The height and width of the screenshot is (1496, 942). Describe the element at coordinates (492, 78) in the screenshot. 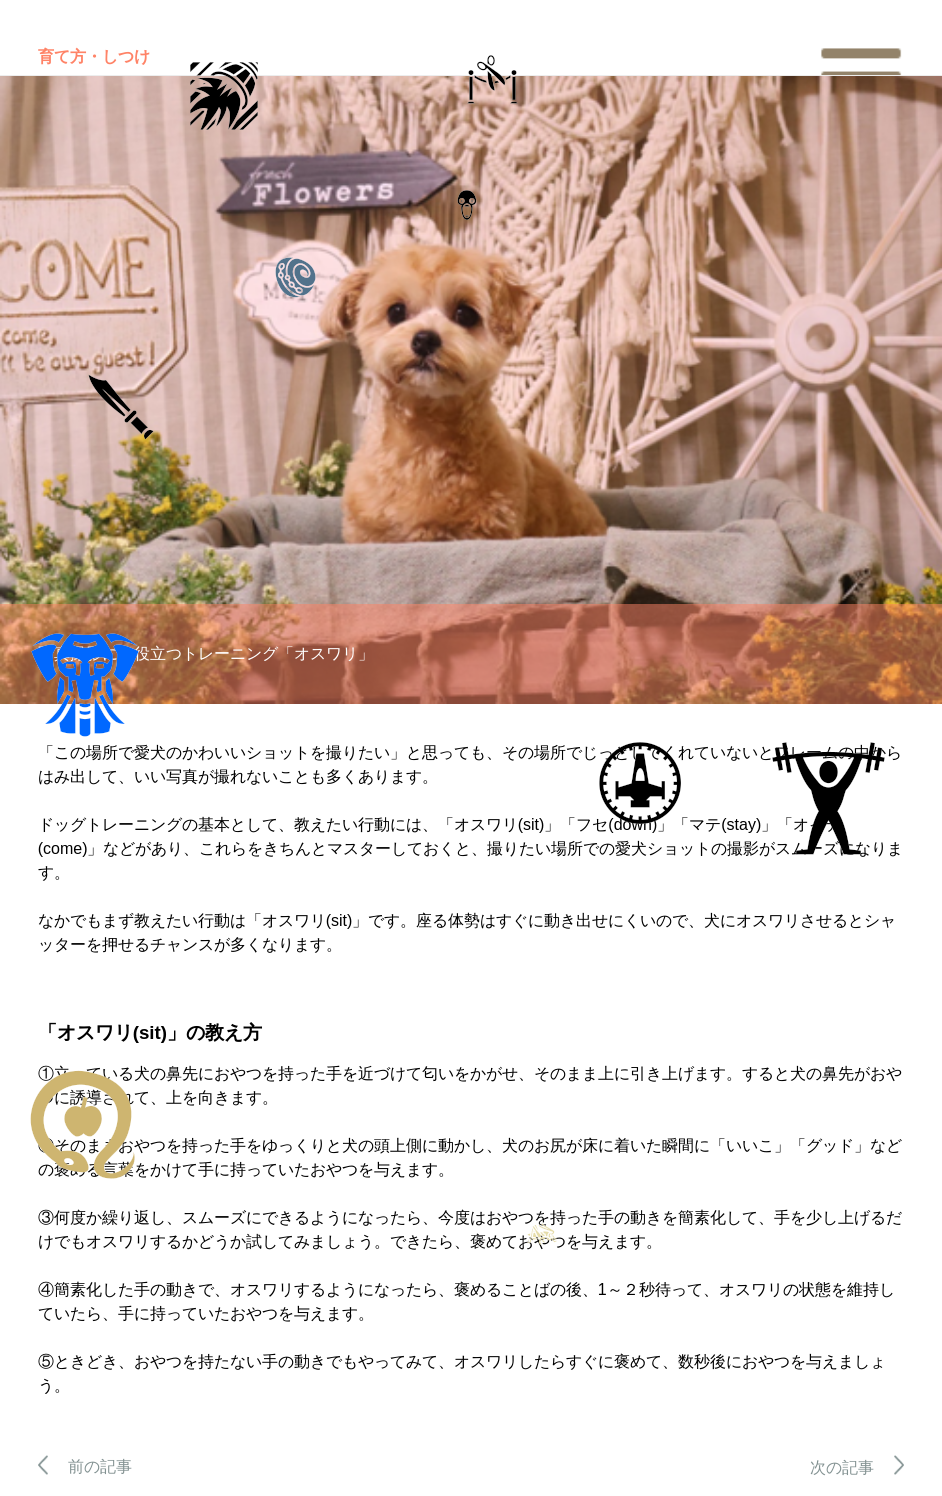

I see `indicates a new feature or section launch` at that location.